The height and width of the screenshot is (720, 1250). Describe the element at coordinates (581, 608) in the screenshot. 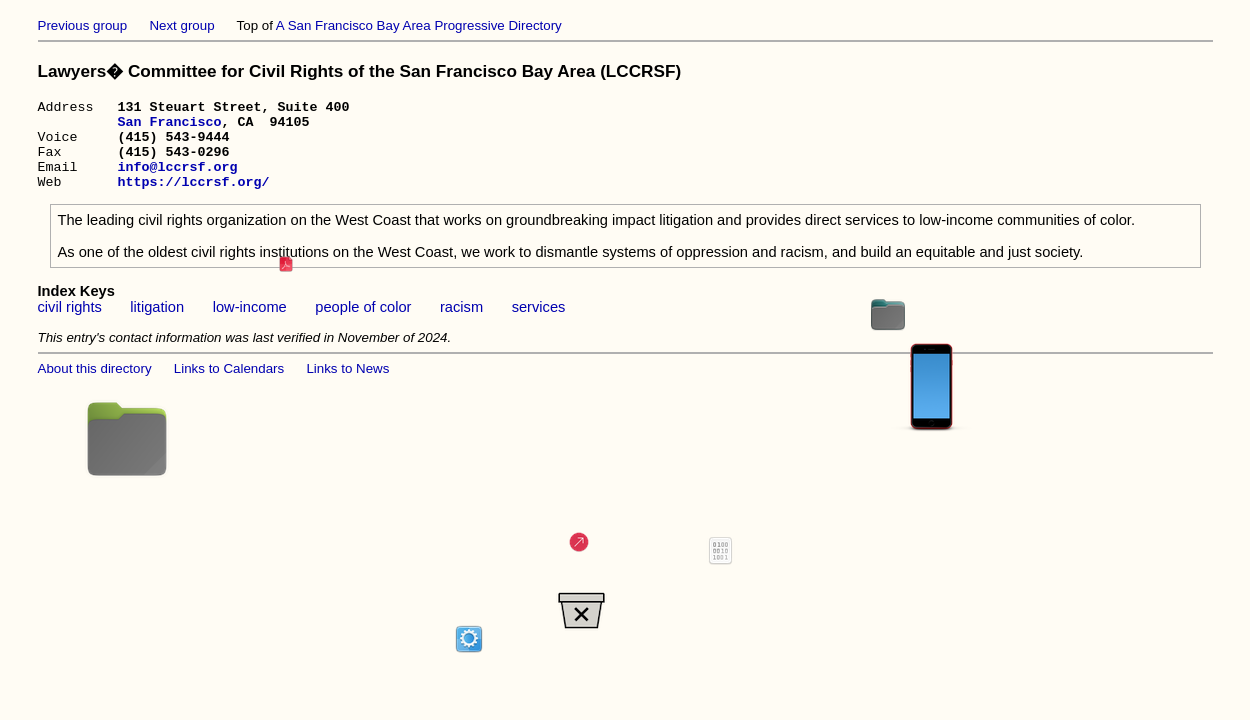

I see `access junk mail folder` at that location.